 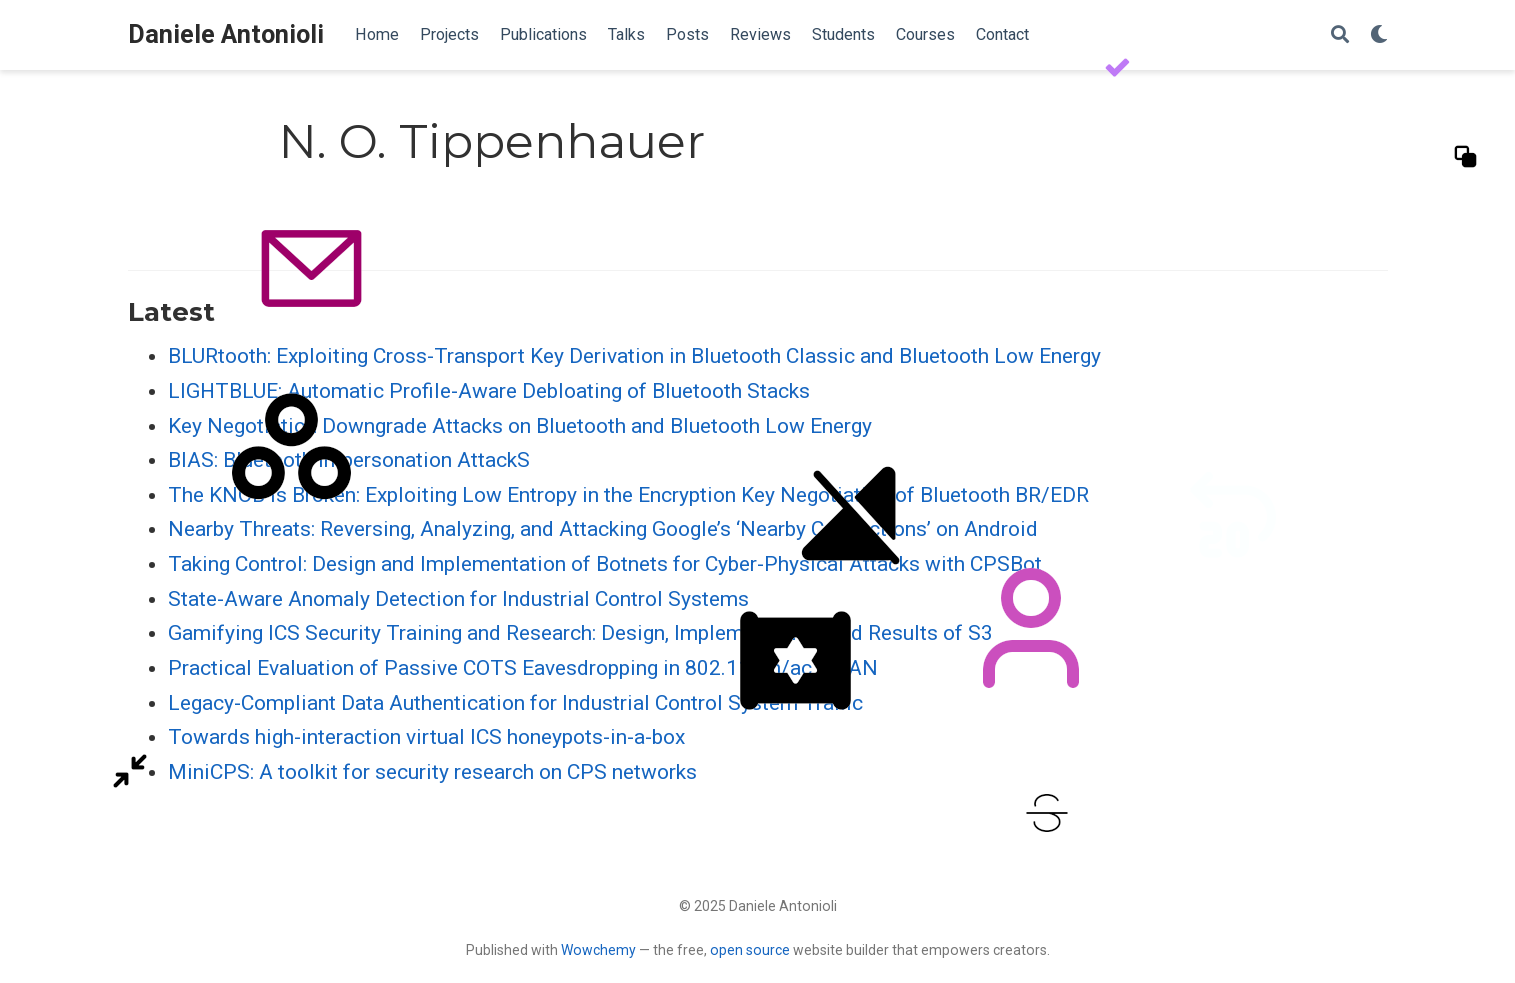 What do you see at coordinates (1031, 628) in the screenshot?
I see `view your profile` at bounding box center [1031, 628].